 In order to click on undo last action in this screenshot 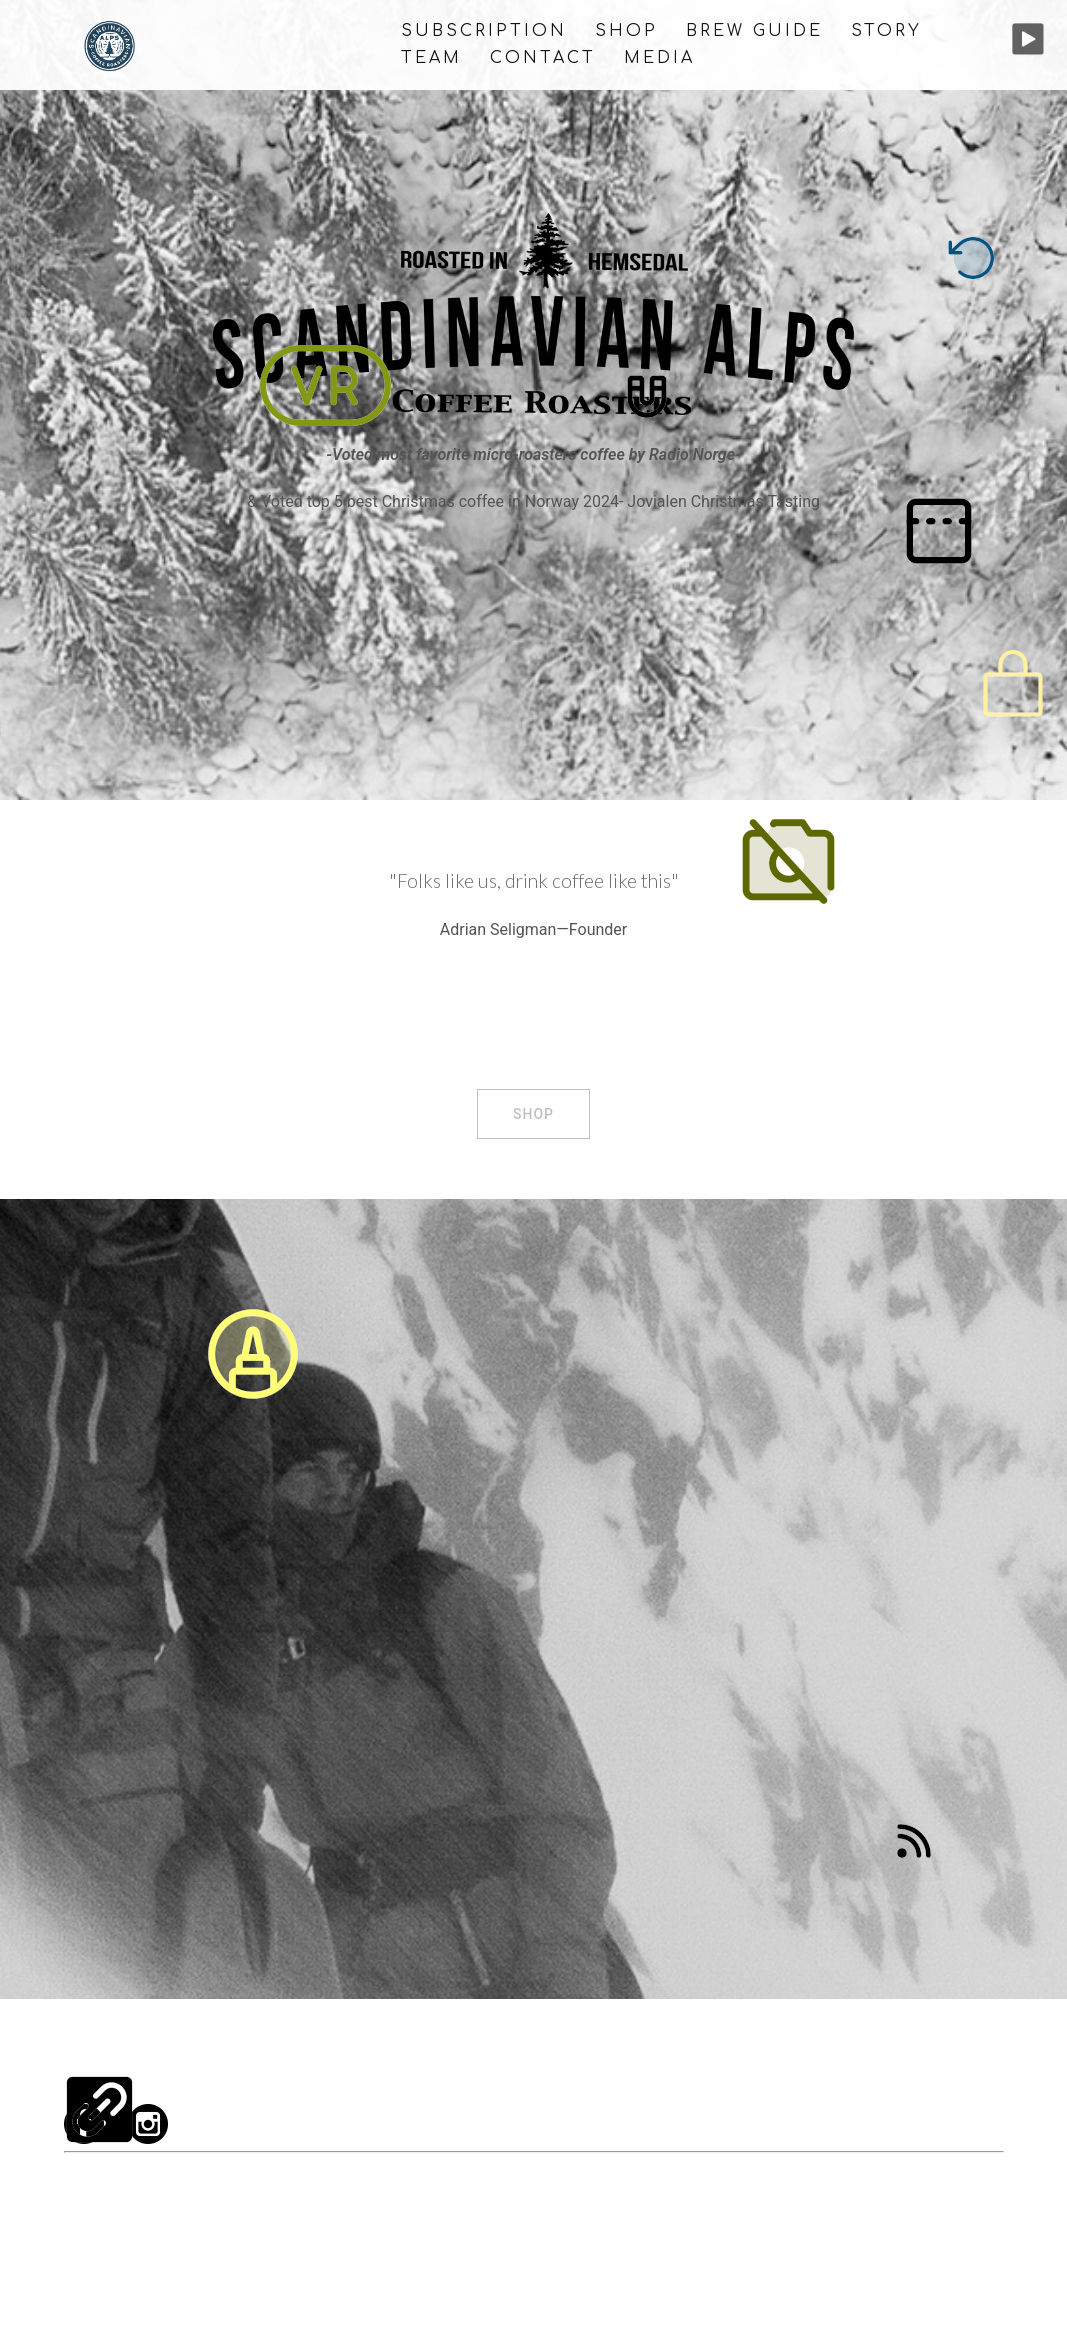, I will do `click(973, 258)`.